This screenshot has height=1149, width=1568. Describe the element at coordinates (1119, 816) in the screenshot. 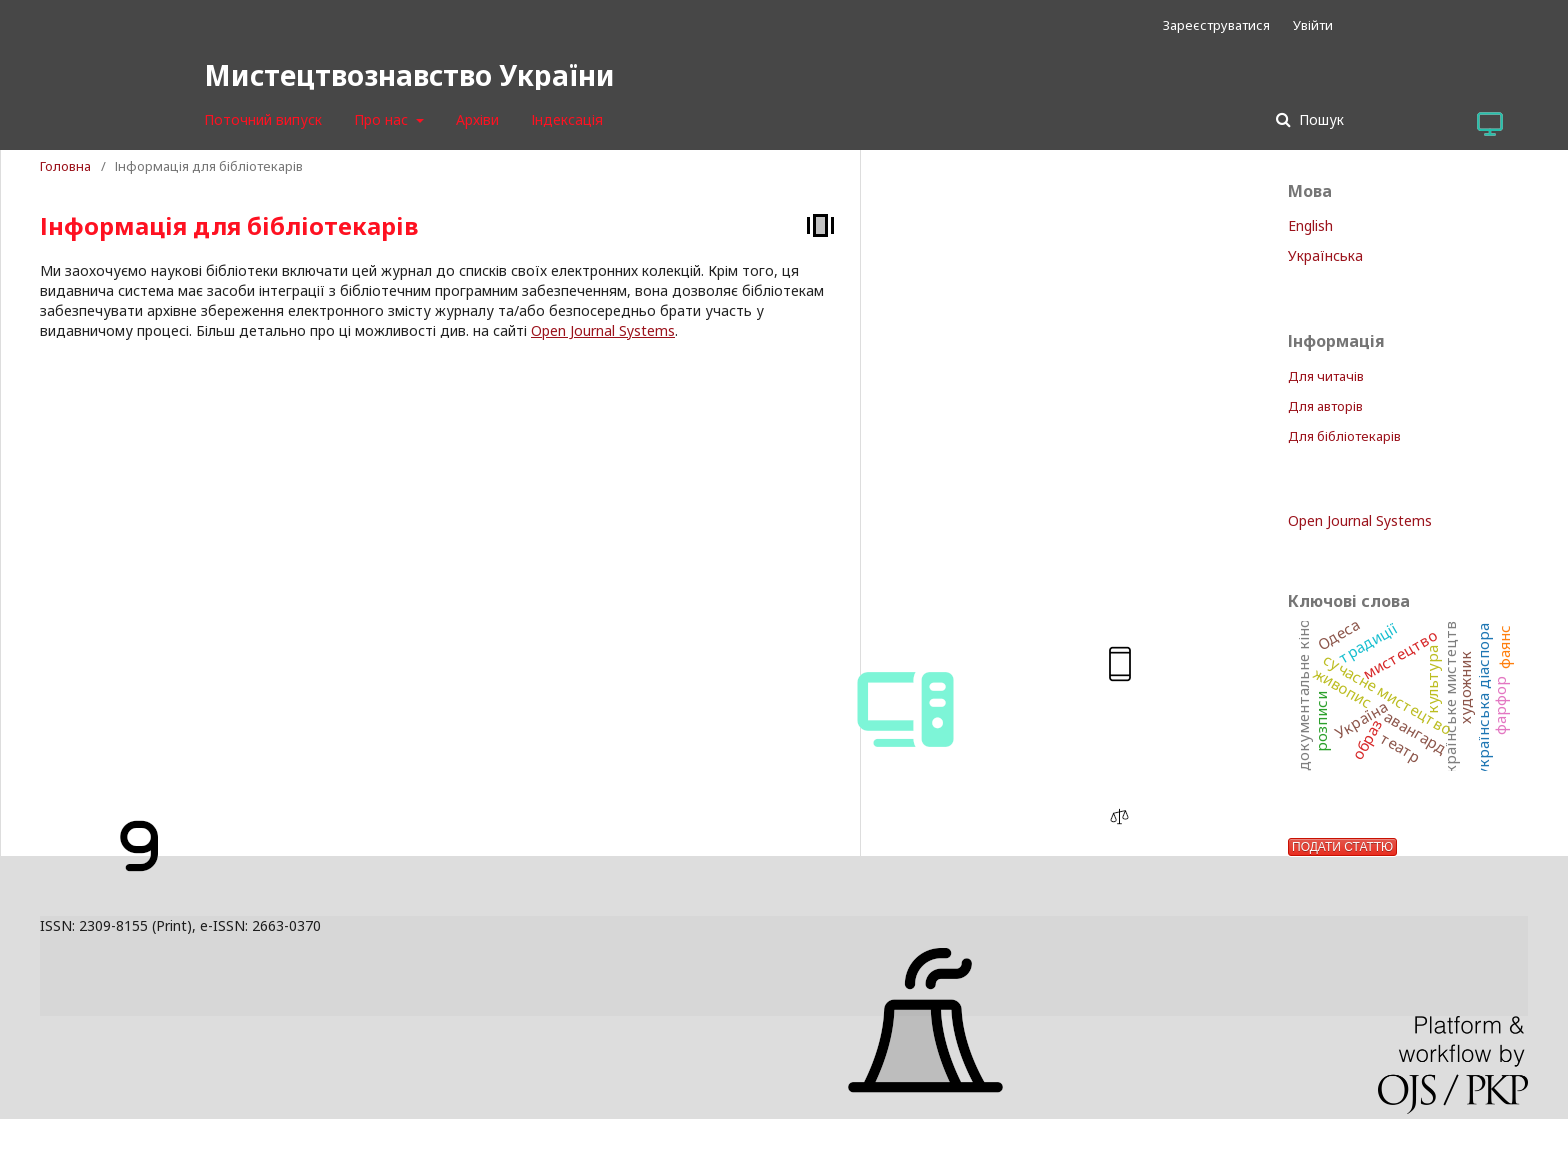

I see `compare items or options` at that location.